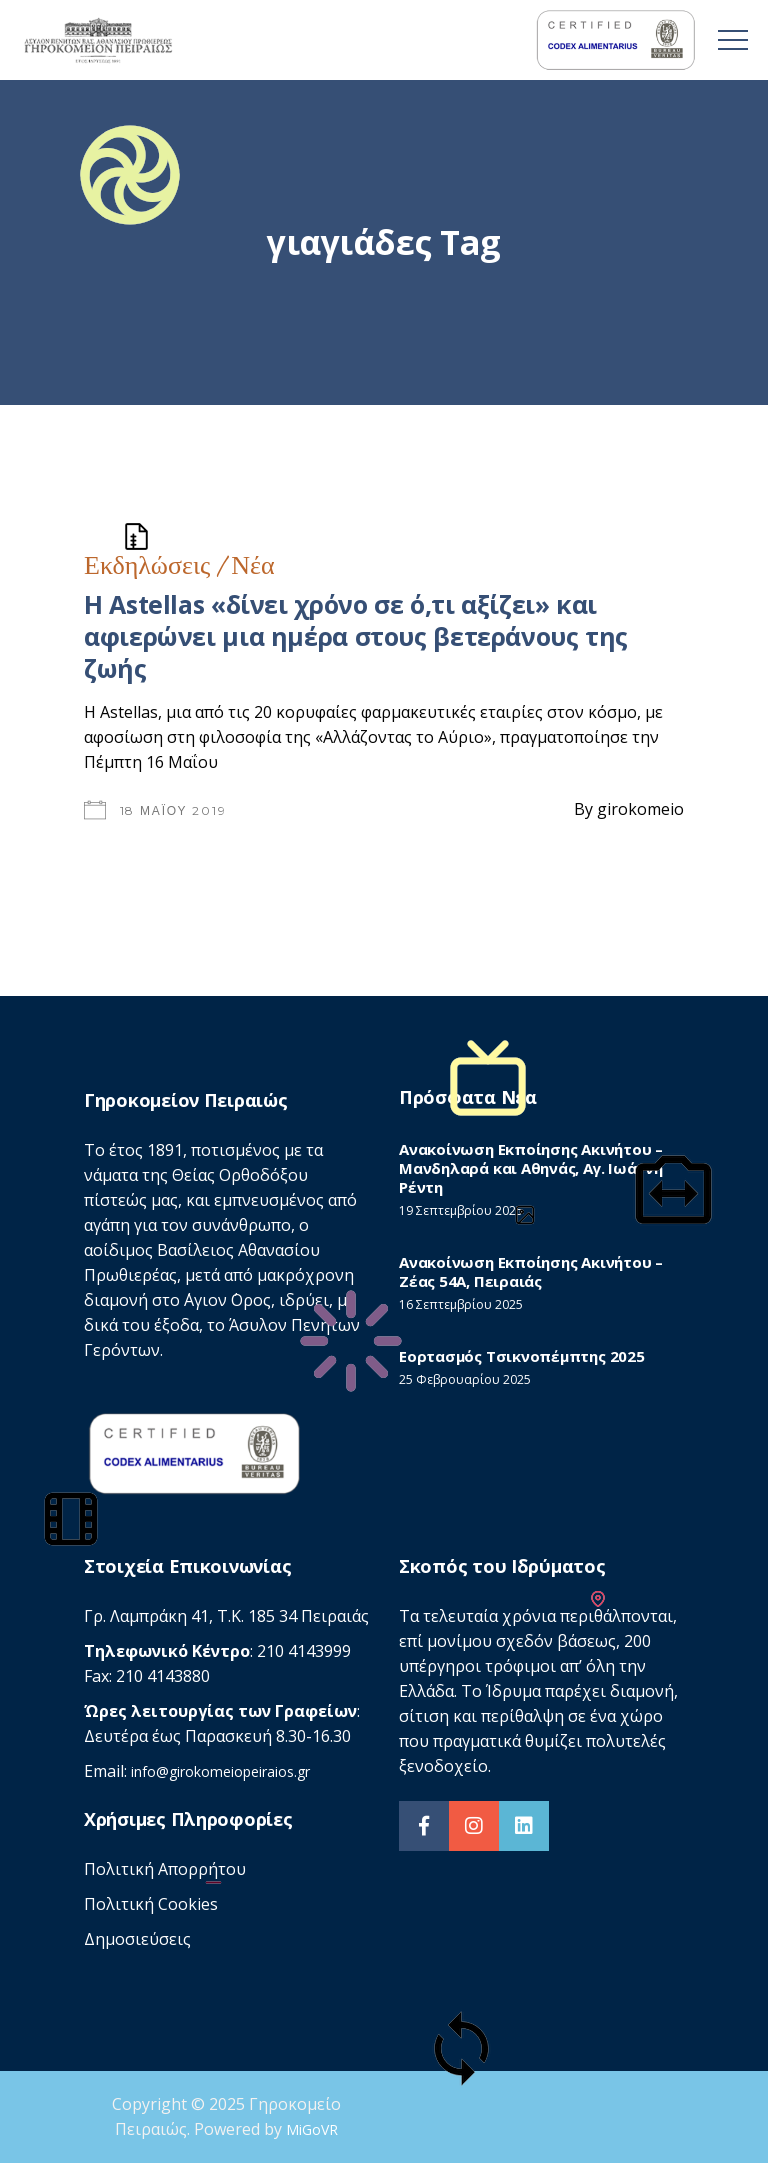 This screenshot has height=2163, width=768. Describe the element at coordinates (673, 1193) in the screenshot. I see `switch between front and rear camera` at that location.